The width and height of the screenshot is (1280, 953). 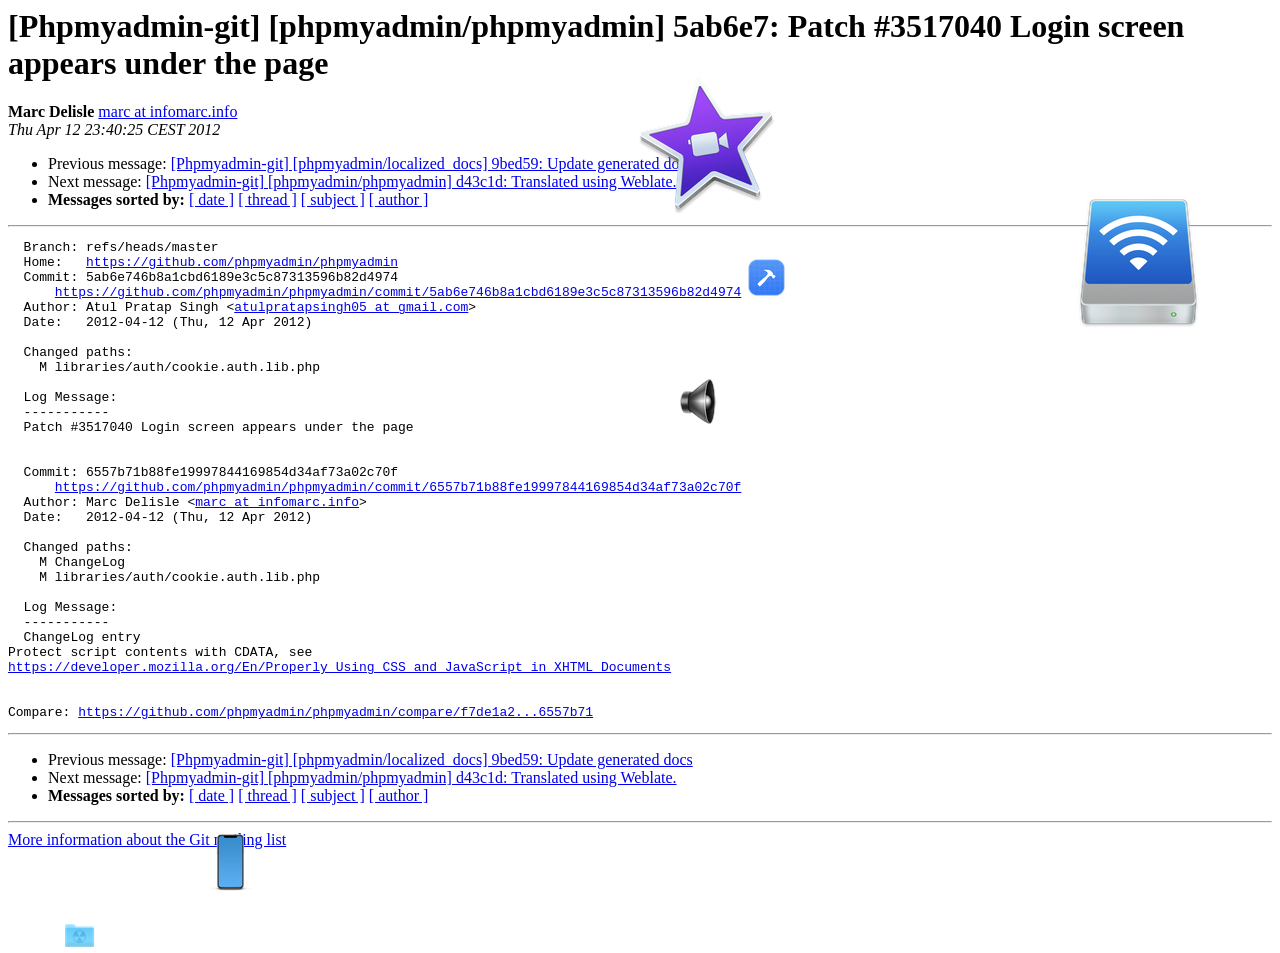 What do you see at coordinates (79, 935) in the screenshot?
I see `folder for files ready to burn to disc` at bounding box center [79, 935].